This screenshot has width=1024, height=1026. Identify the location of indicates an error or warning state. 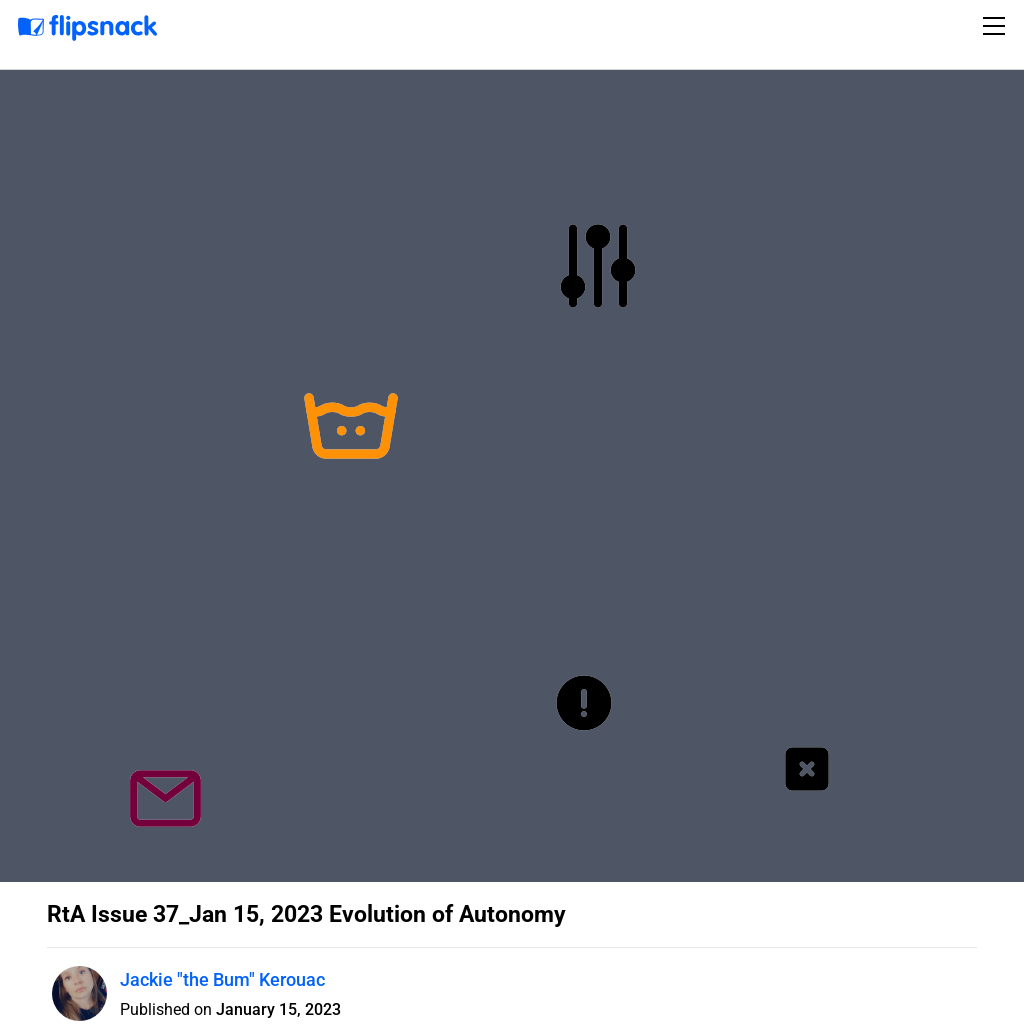
(584, 703).